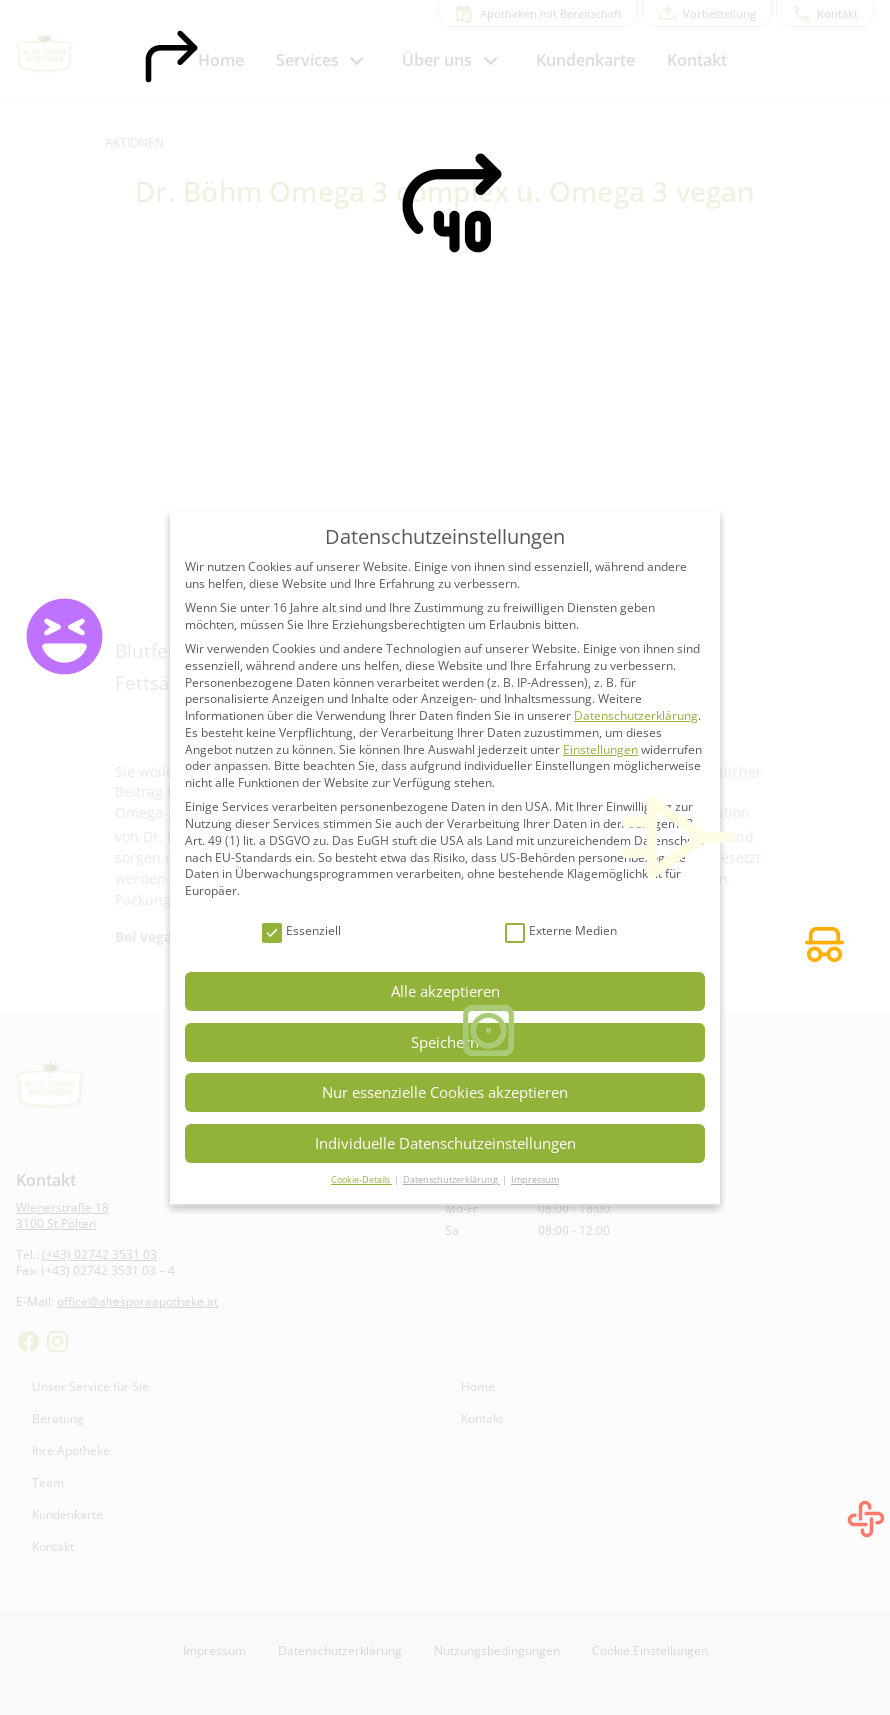 This screenshot has height=1715, width=890. I want to click on react with laughter to a post or message, so click(64, 636).